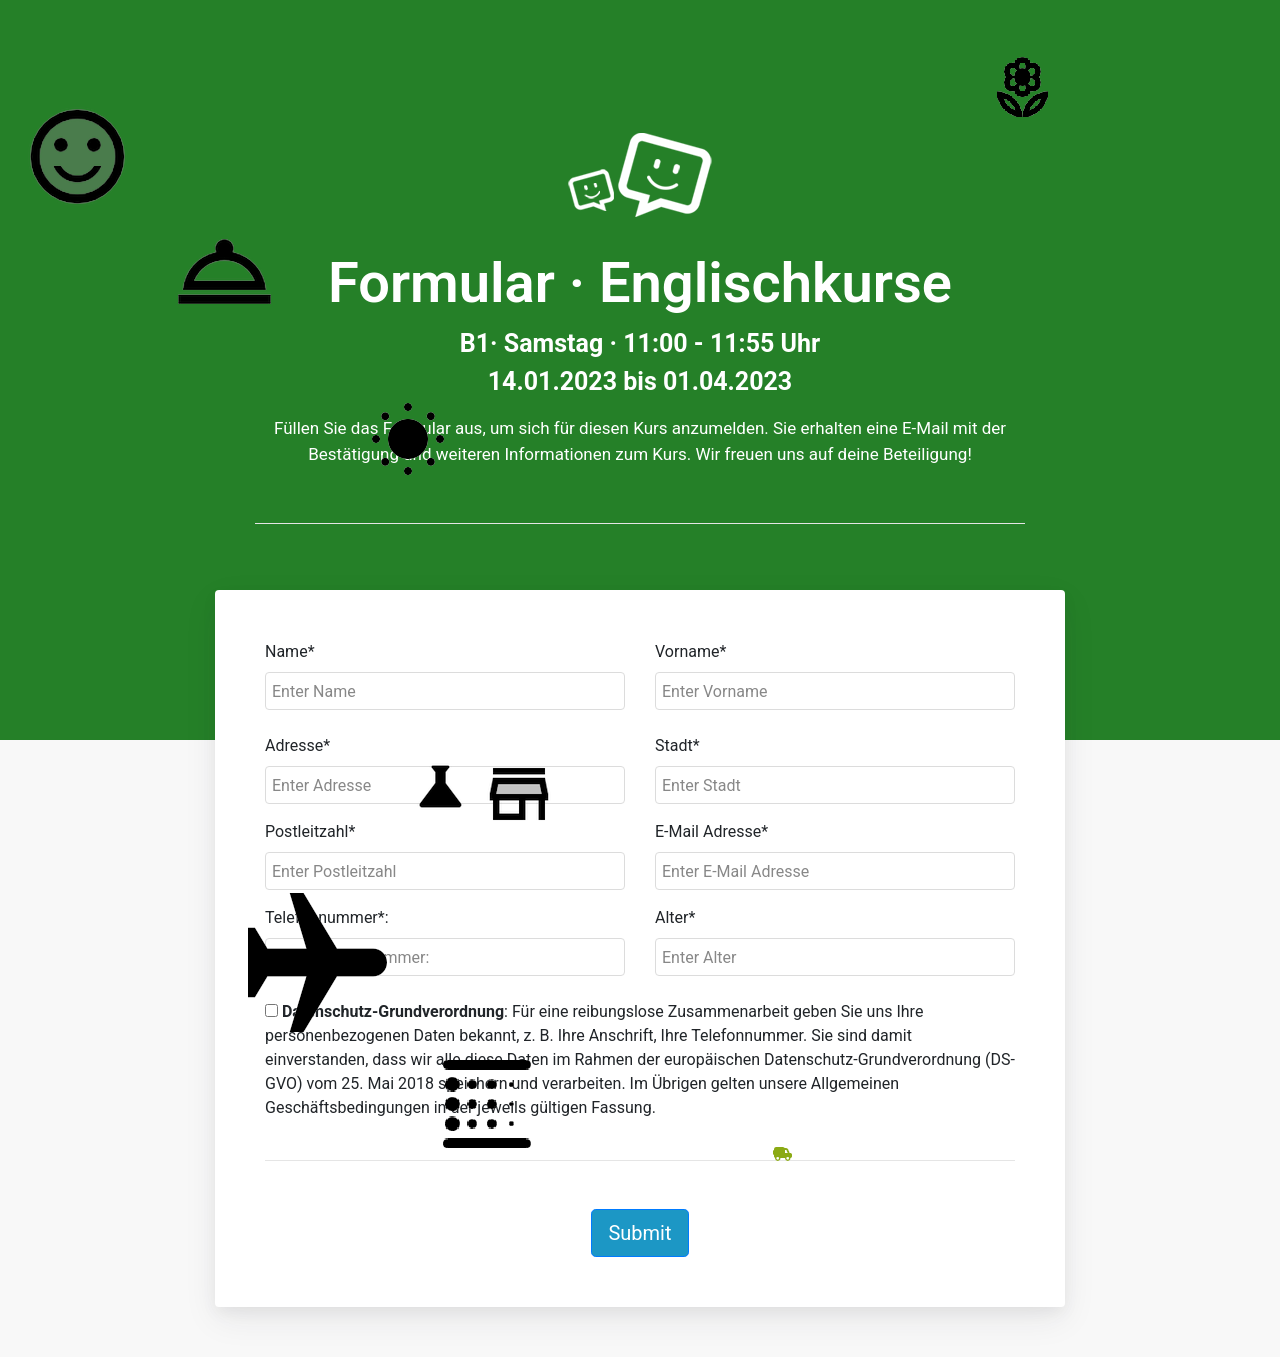 The width and height of the screenshot is (1280, 1357). What do you see at coordinates (408, 439) in the screenshot?
I see `adjust screen brightness to low` at bounding box center [408, 439].